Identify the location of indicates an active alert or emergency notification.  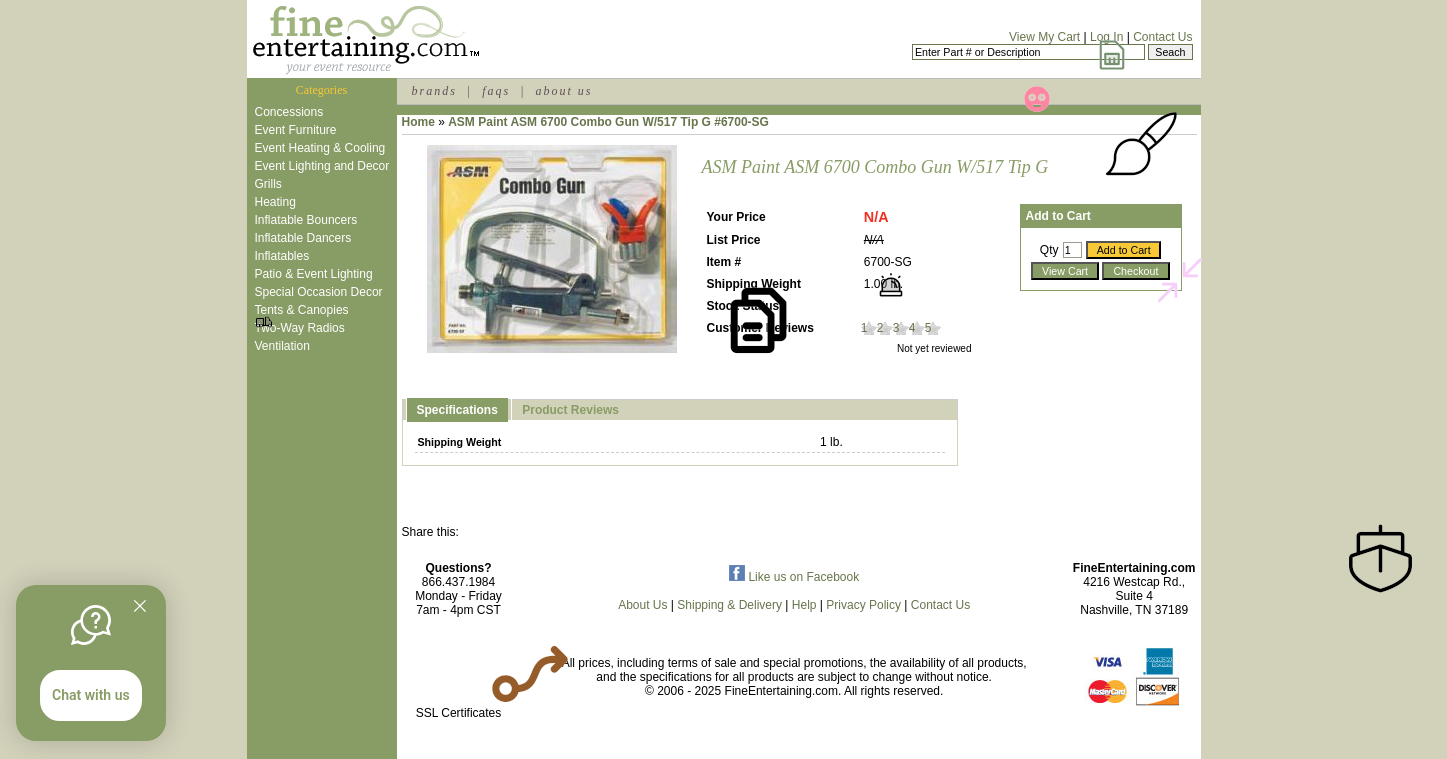
(891, 287).